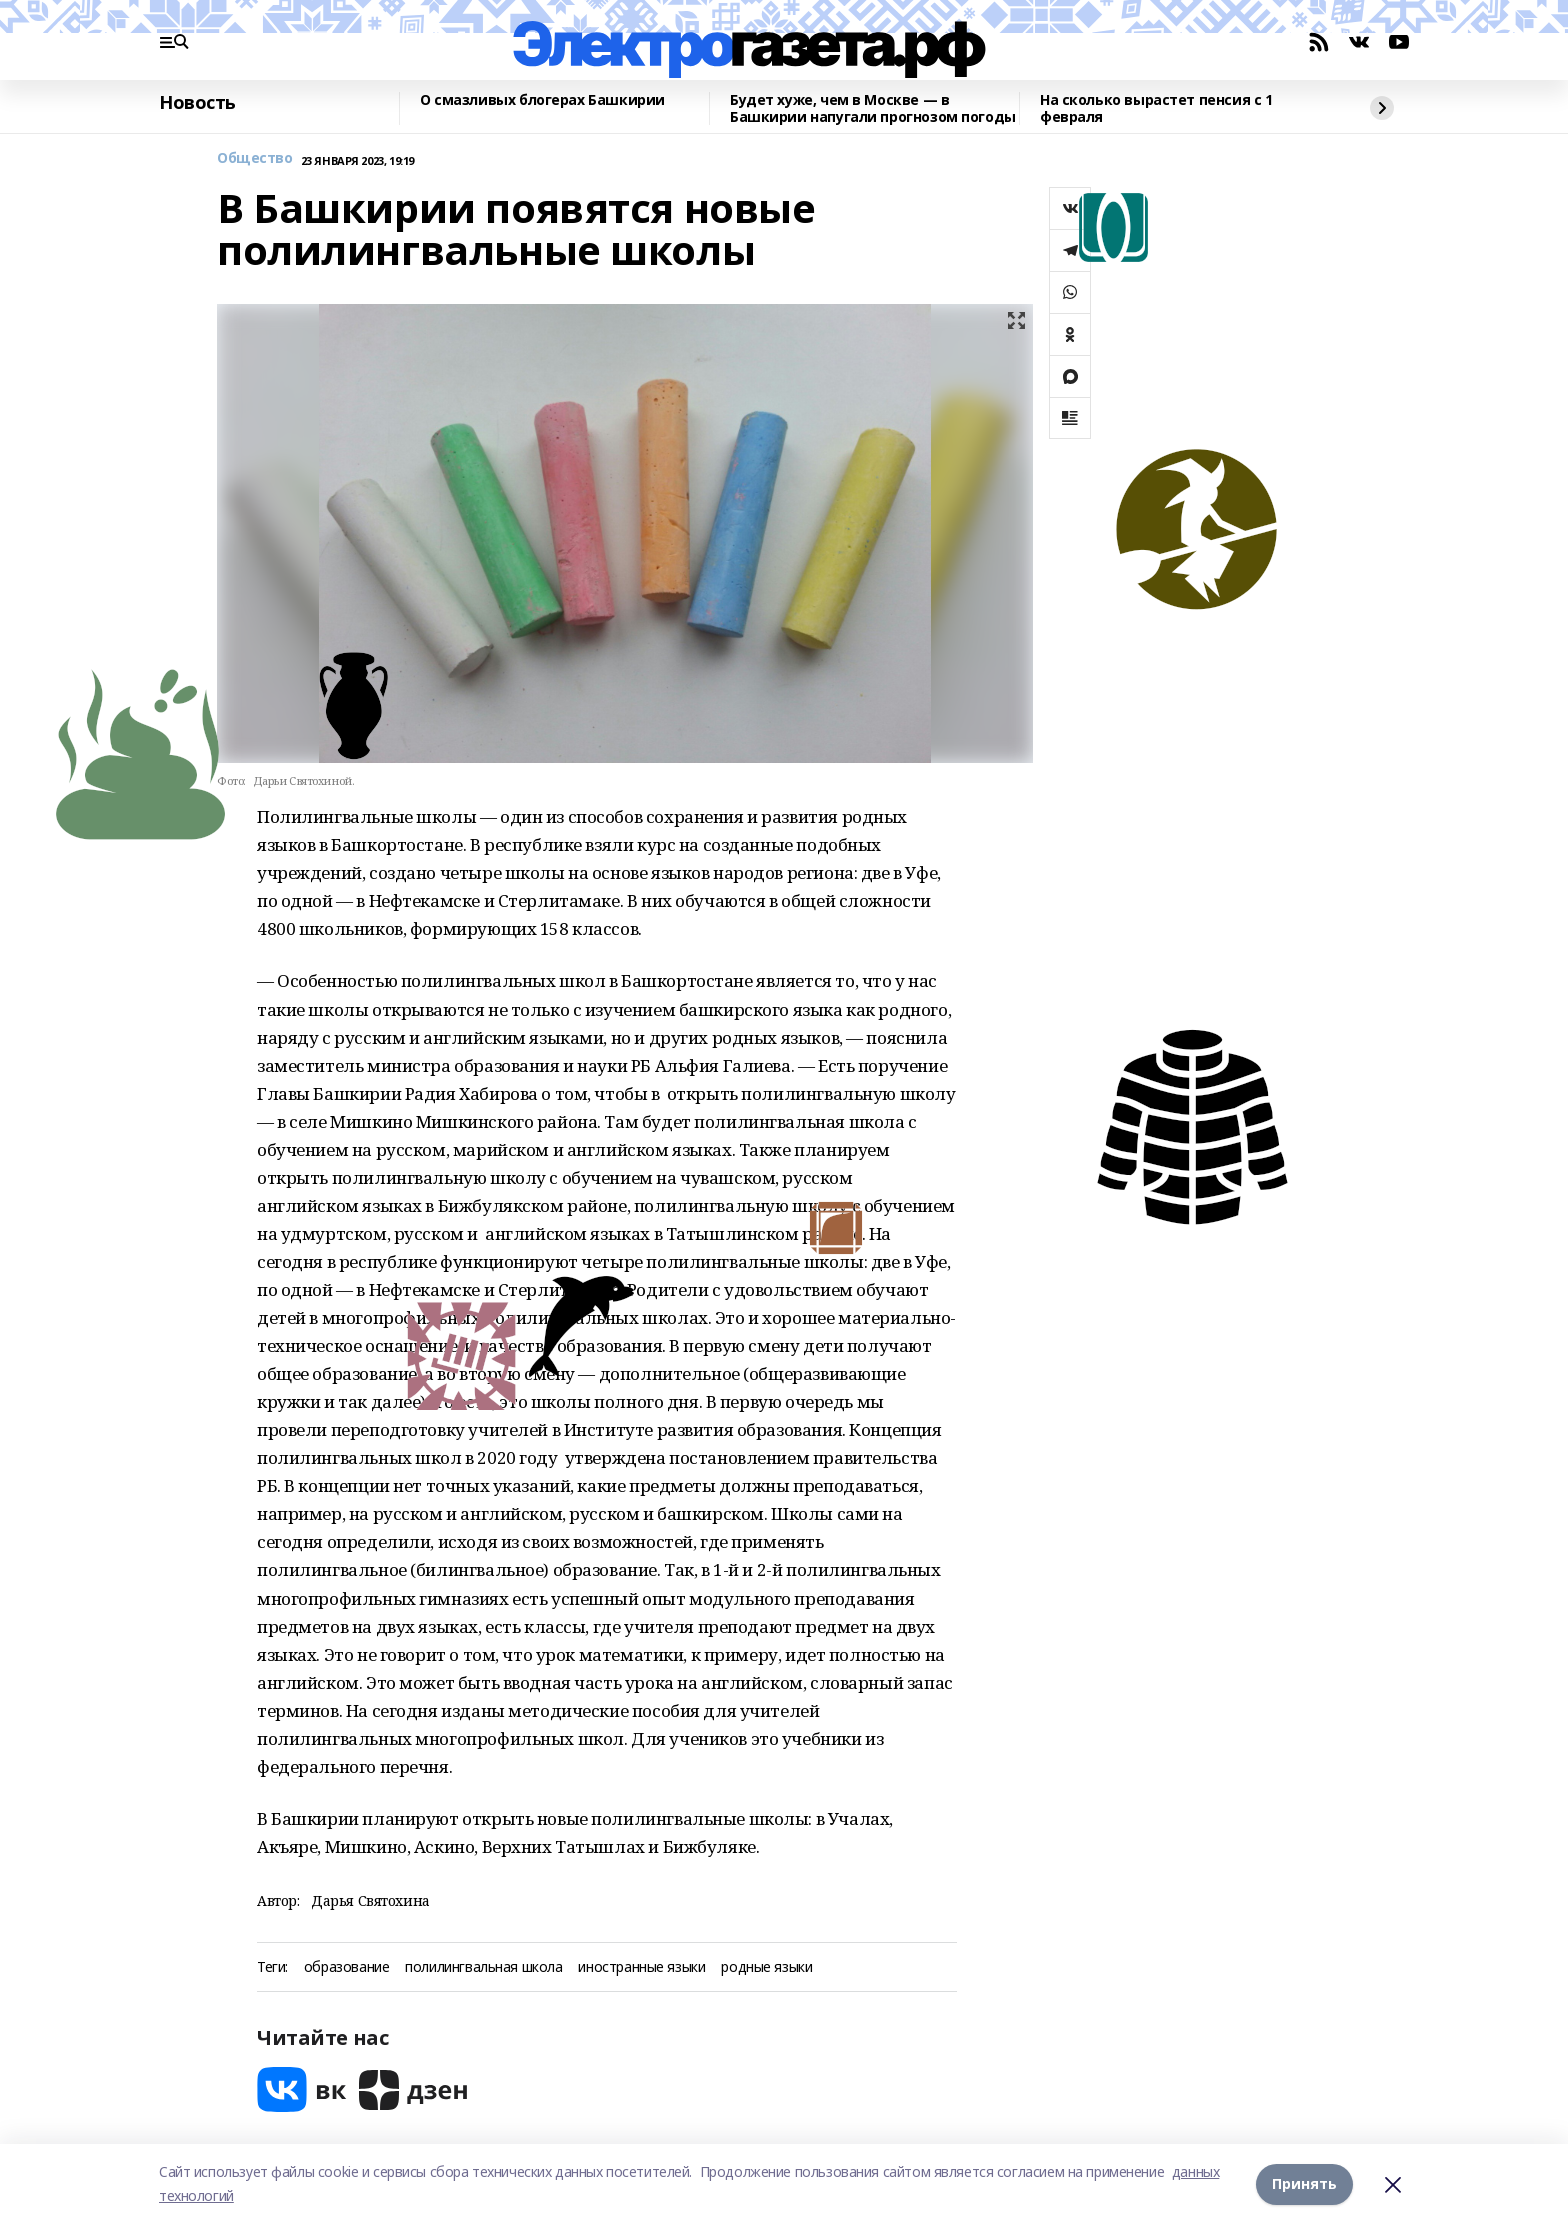  What do you see at coordinates (141, 755) in the screenshot?
I see `indicates a bad or low-quality item in a game` at bounding box center [141, 755].